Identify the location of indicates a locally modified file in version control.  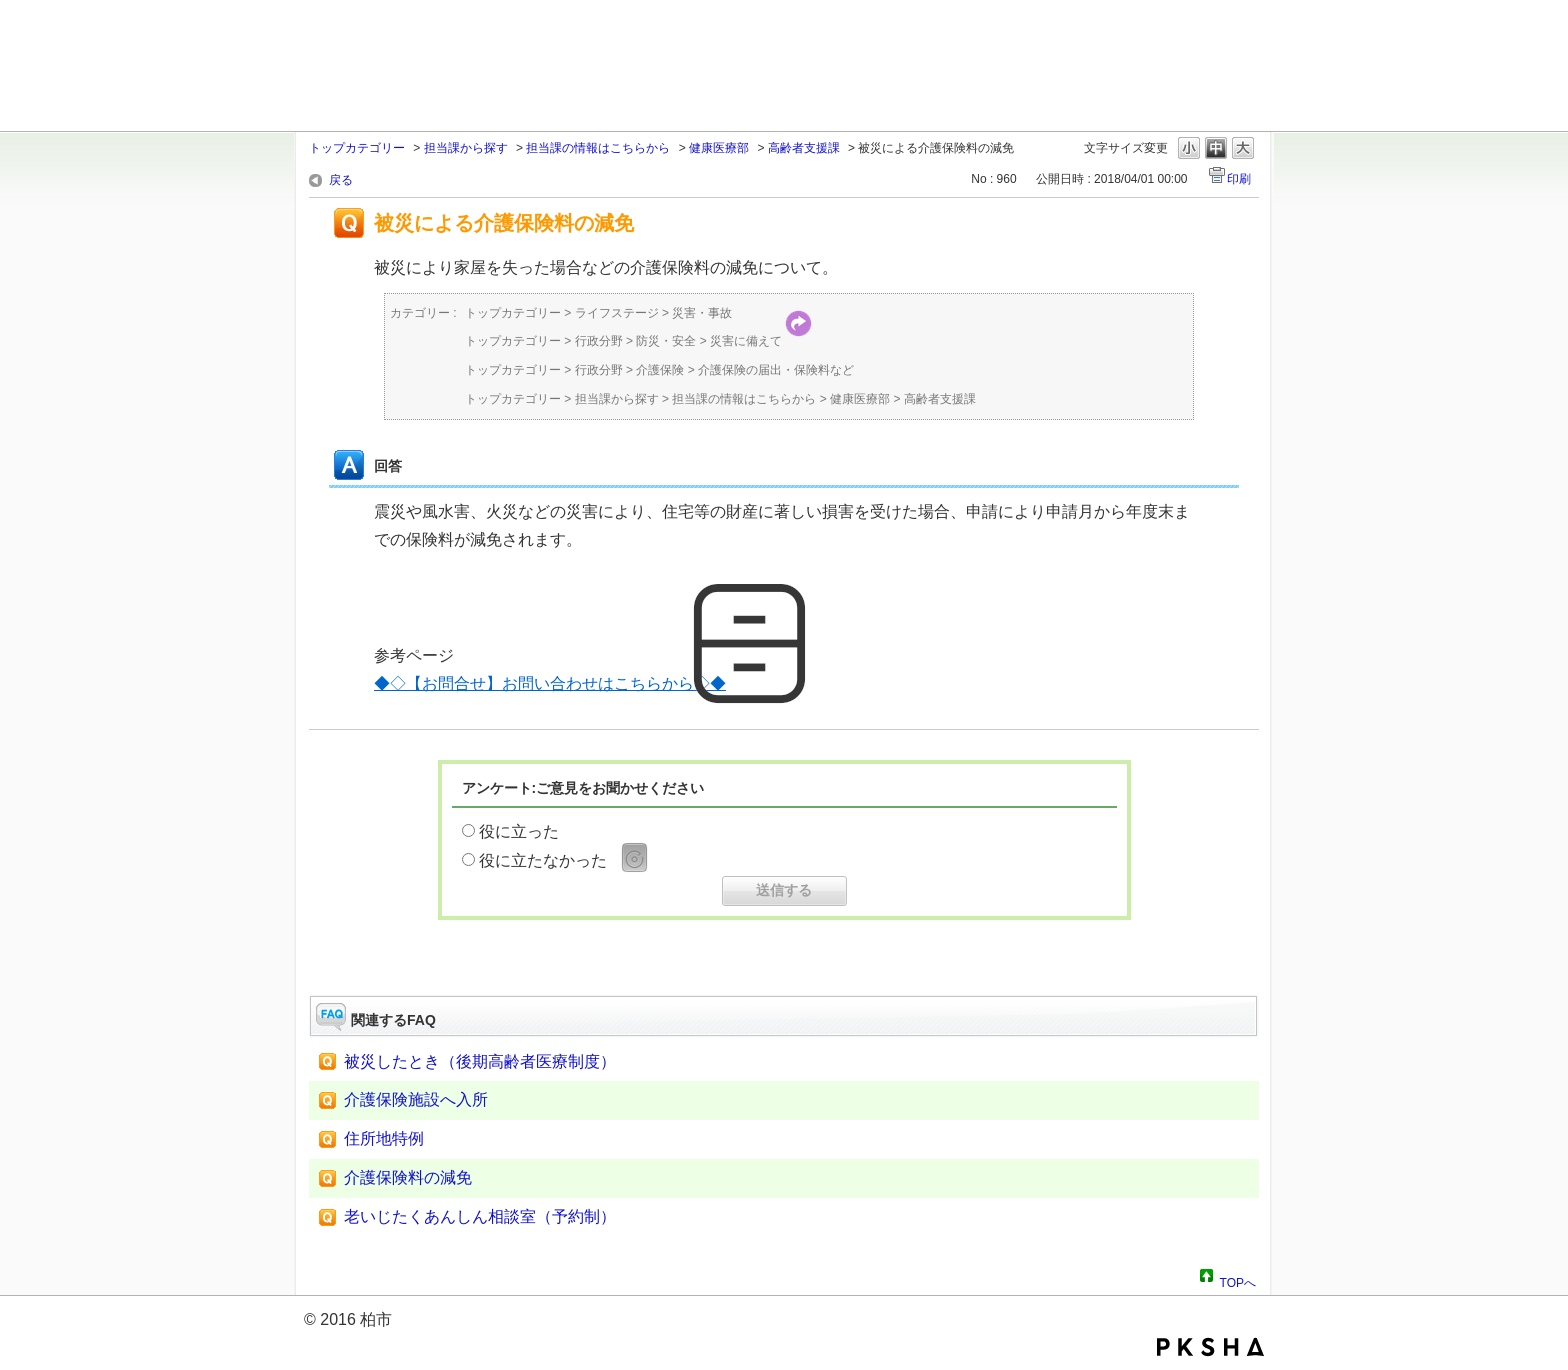
(798, 323).